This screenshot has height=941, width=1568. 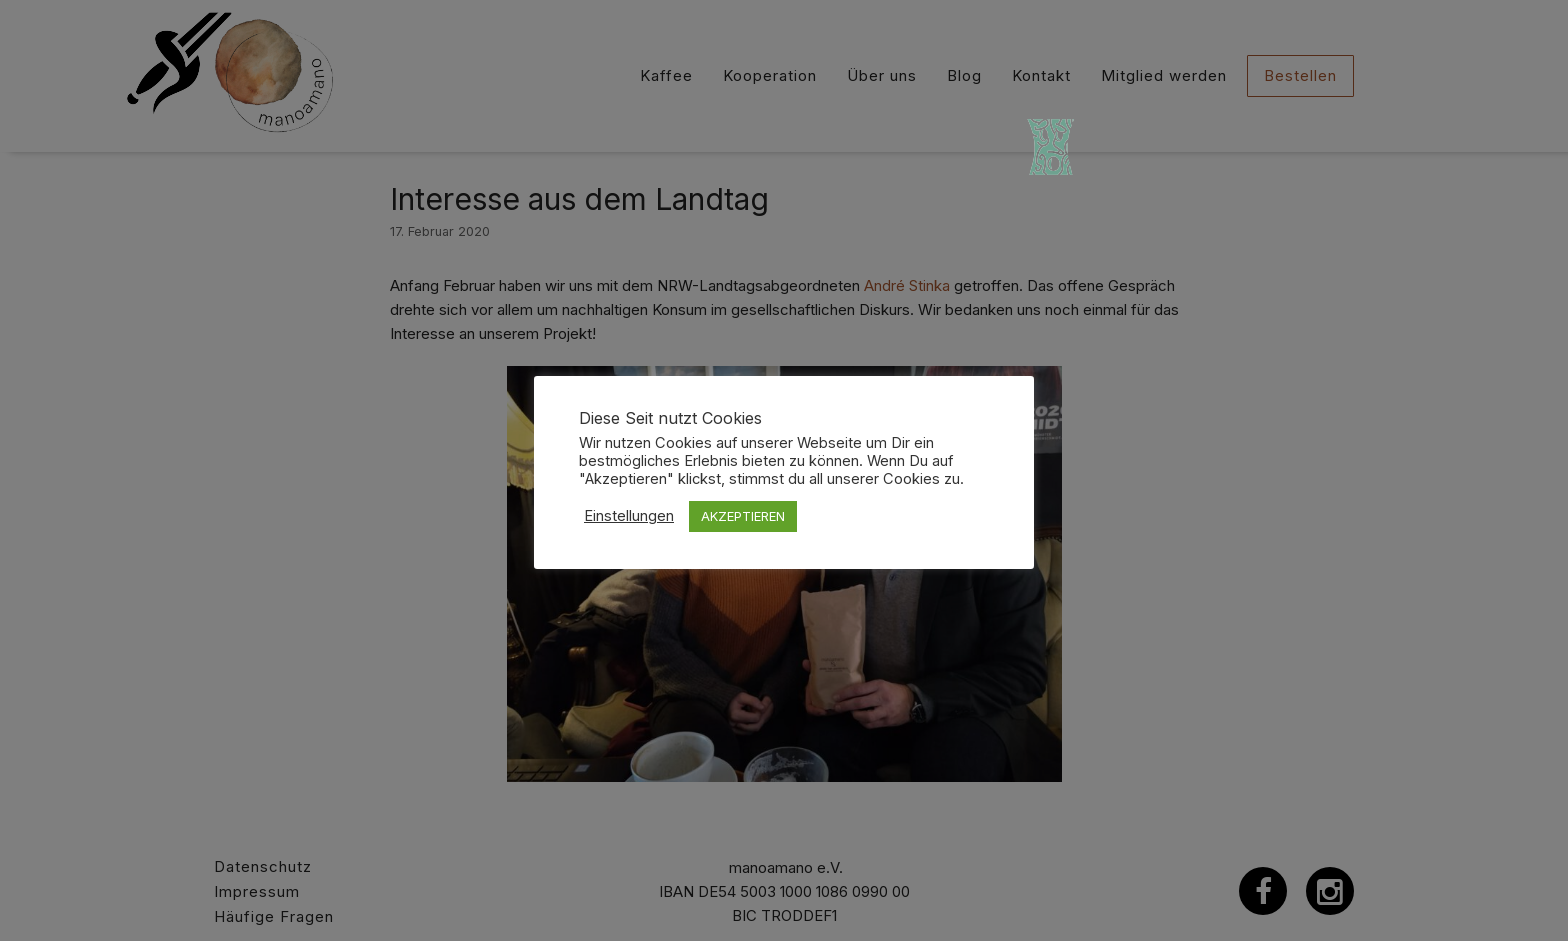 What do you see at coordinates (1051, 147) in the screenshot?
I see `represents a forest spirit or nature character in a game` at bounding box center [1051, 147].